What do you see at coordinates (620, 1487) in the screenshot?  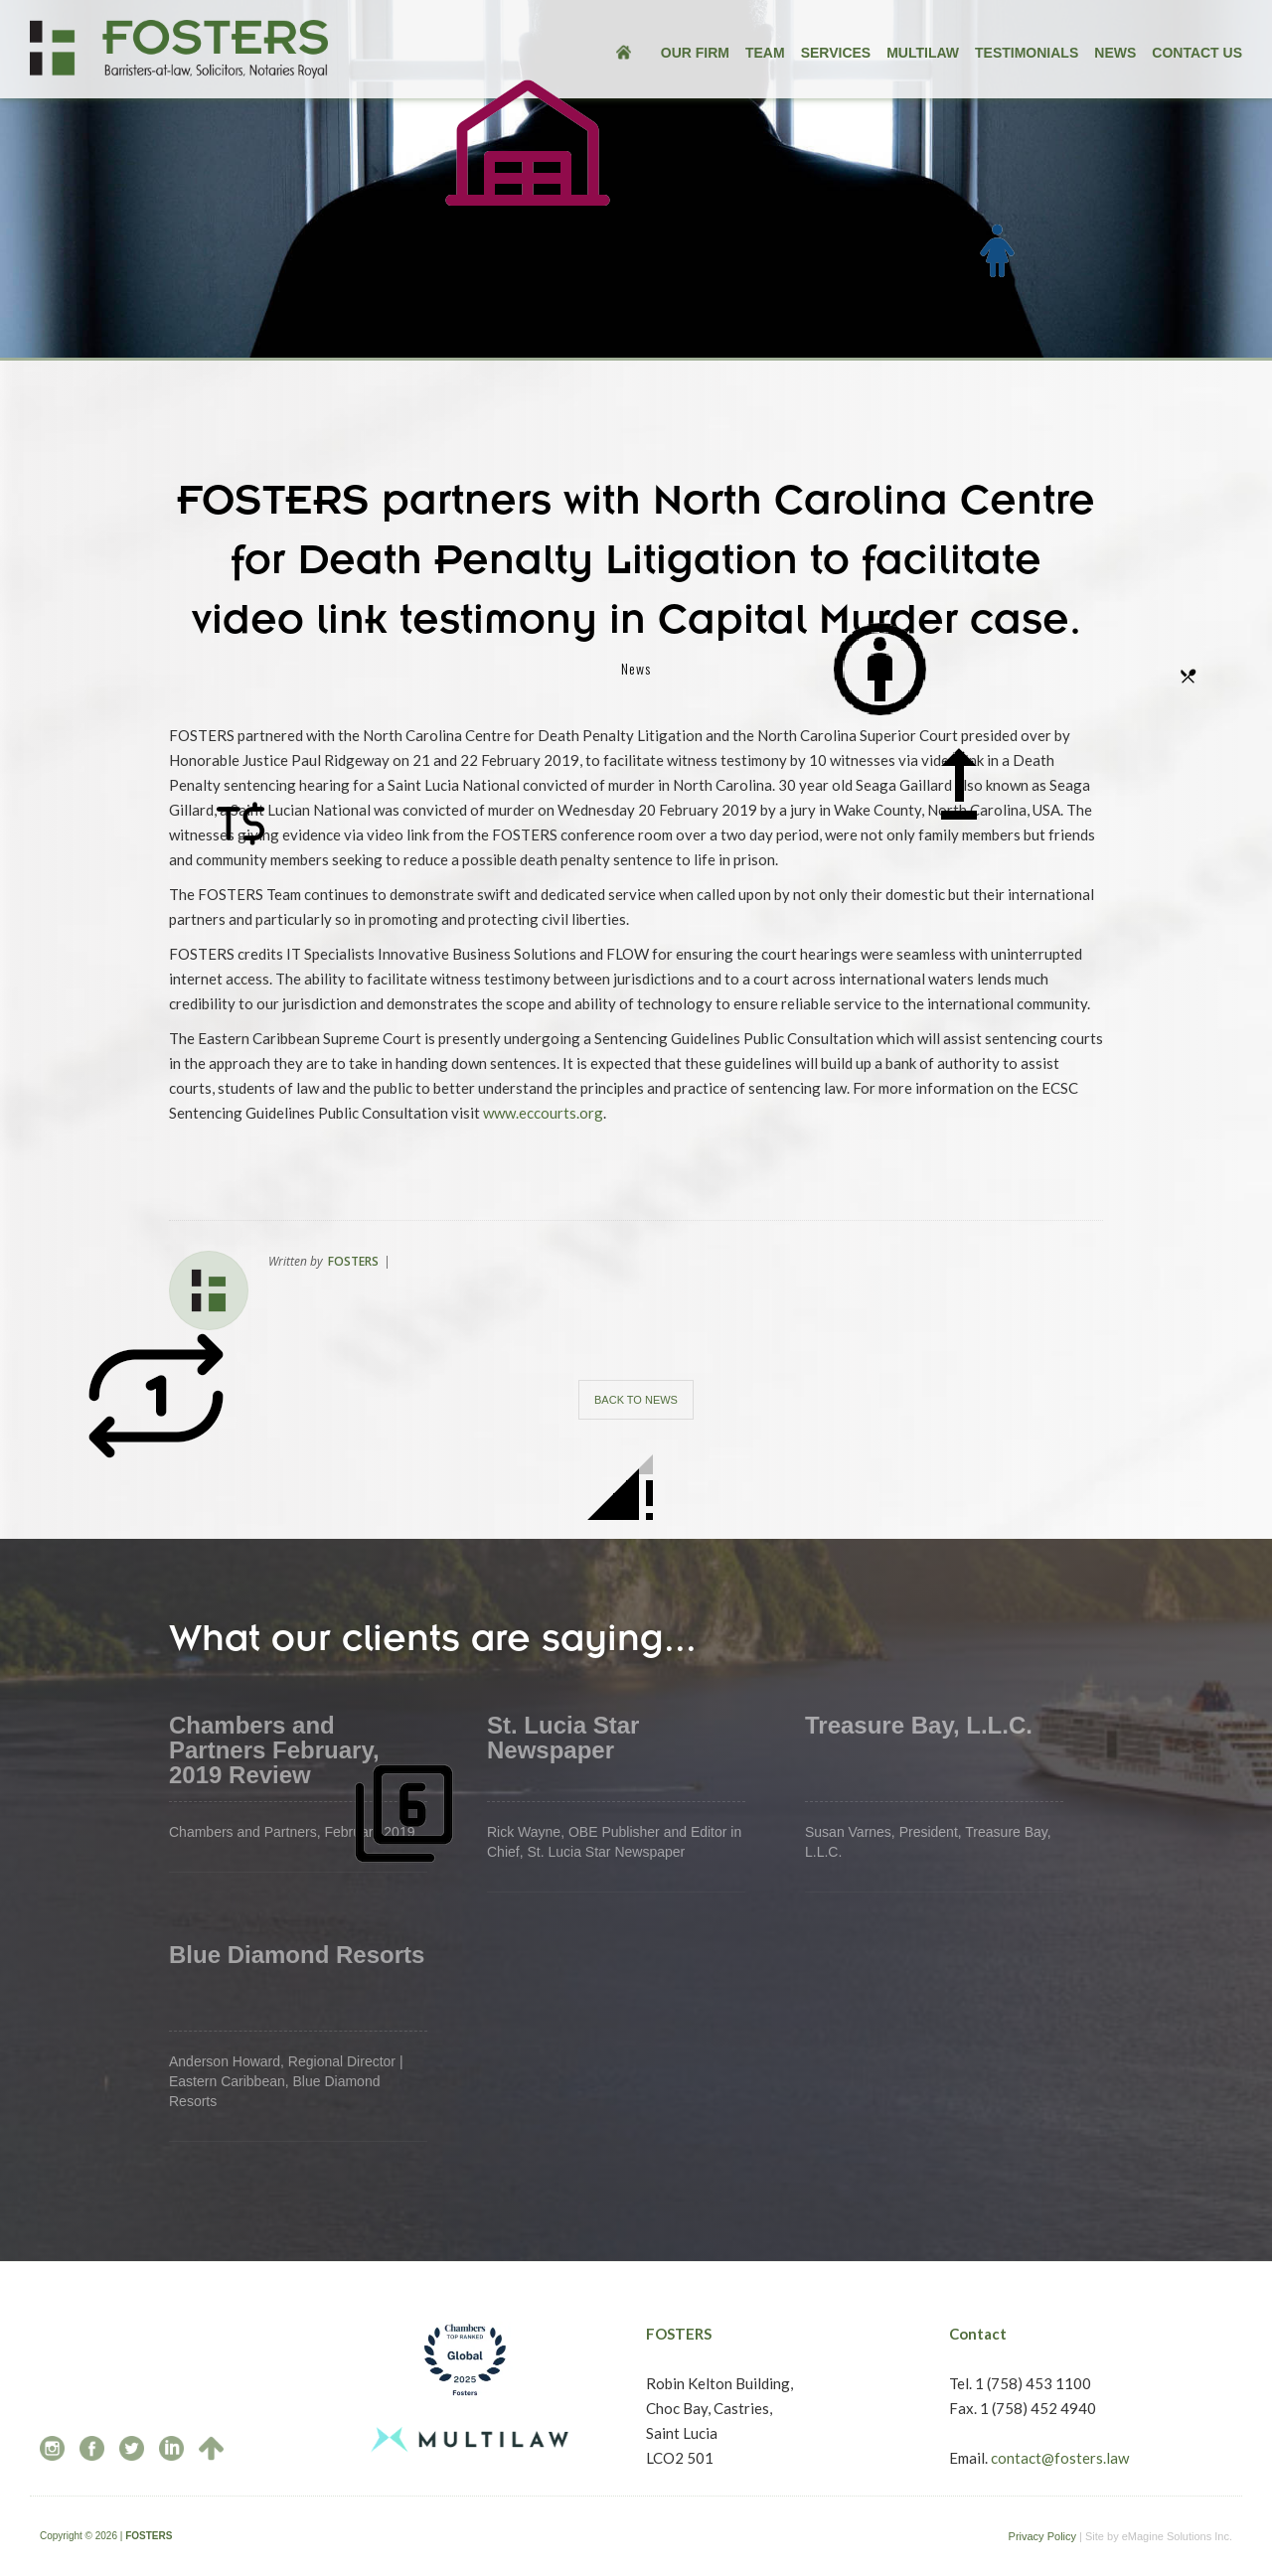 I see `indicates cellular signal with no internet connection` at bounding box center [620, 1487].